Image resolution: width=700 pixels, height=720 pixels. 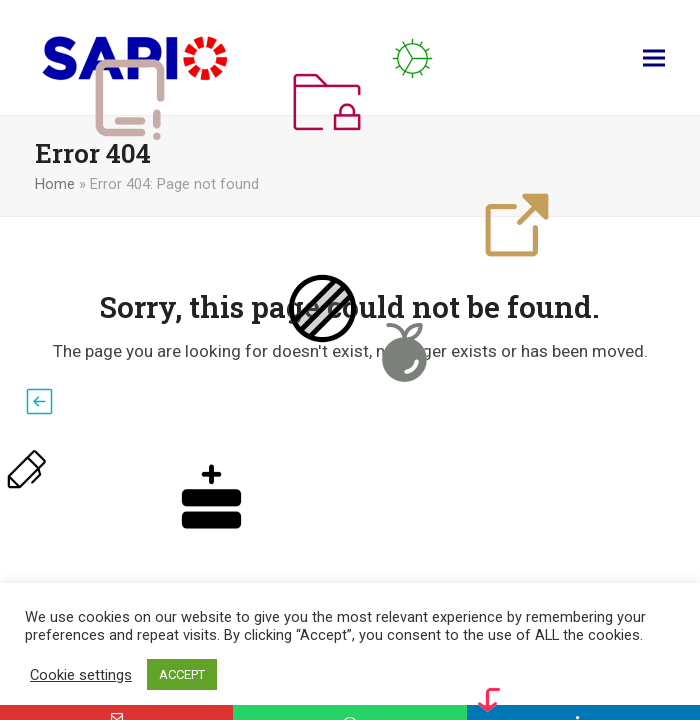 I want to click on indicates a blocked or prohibited action, so click(x=322, y=308).